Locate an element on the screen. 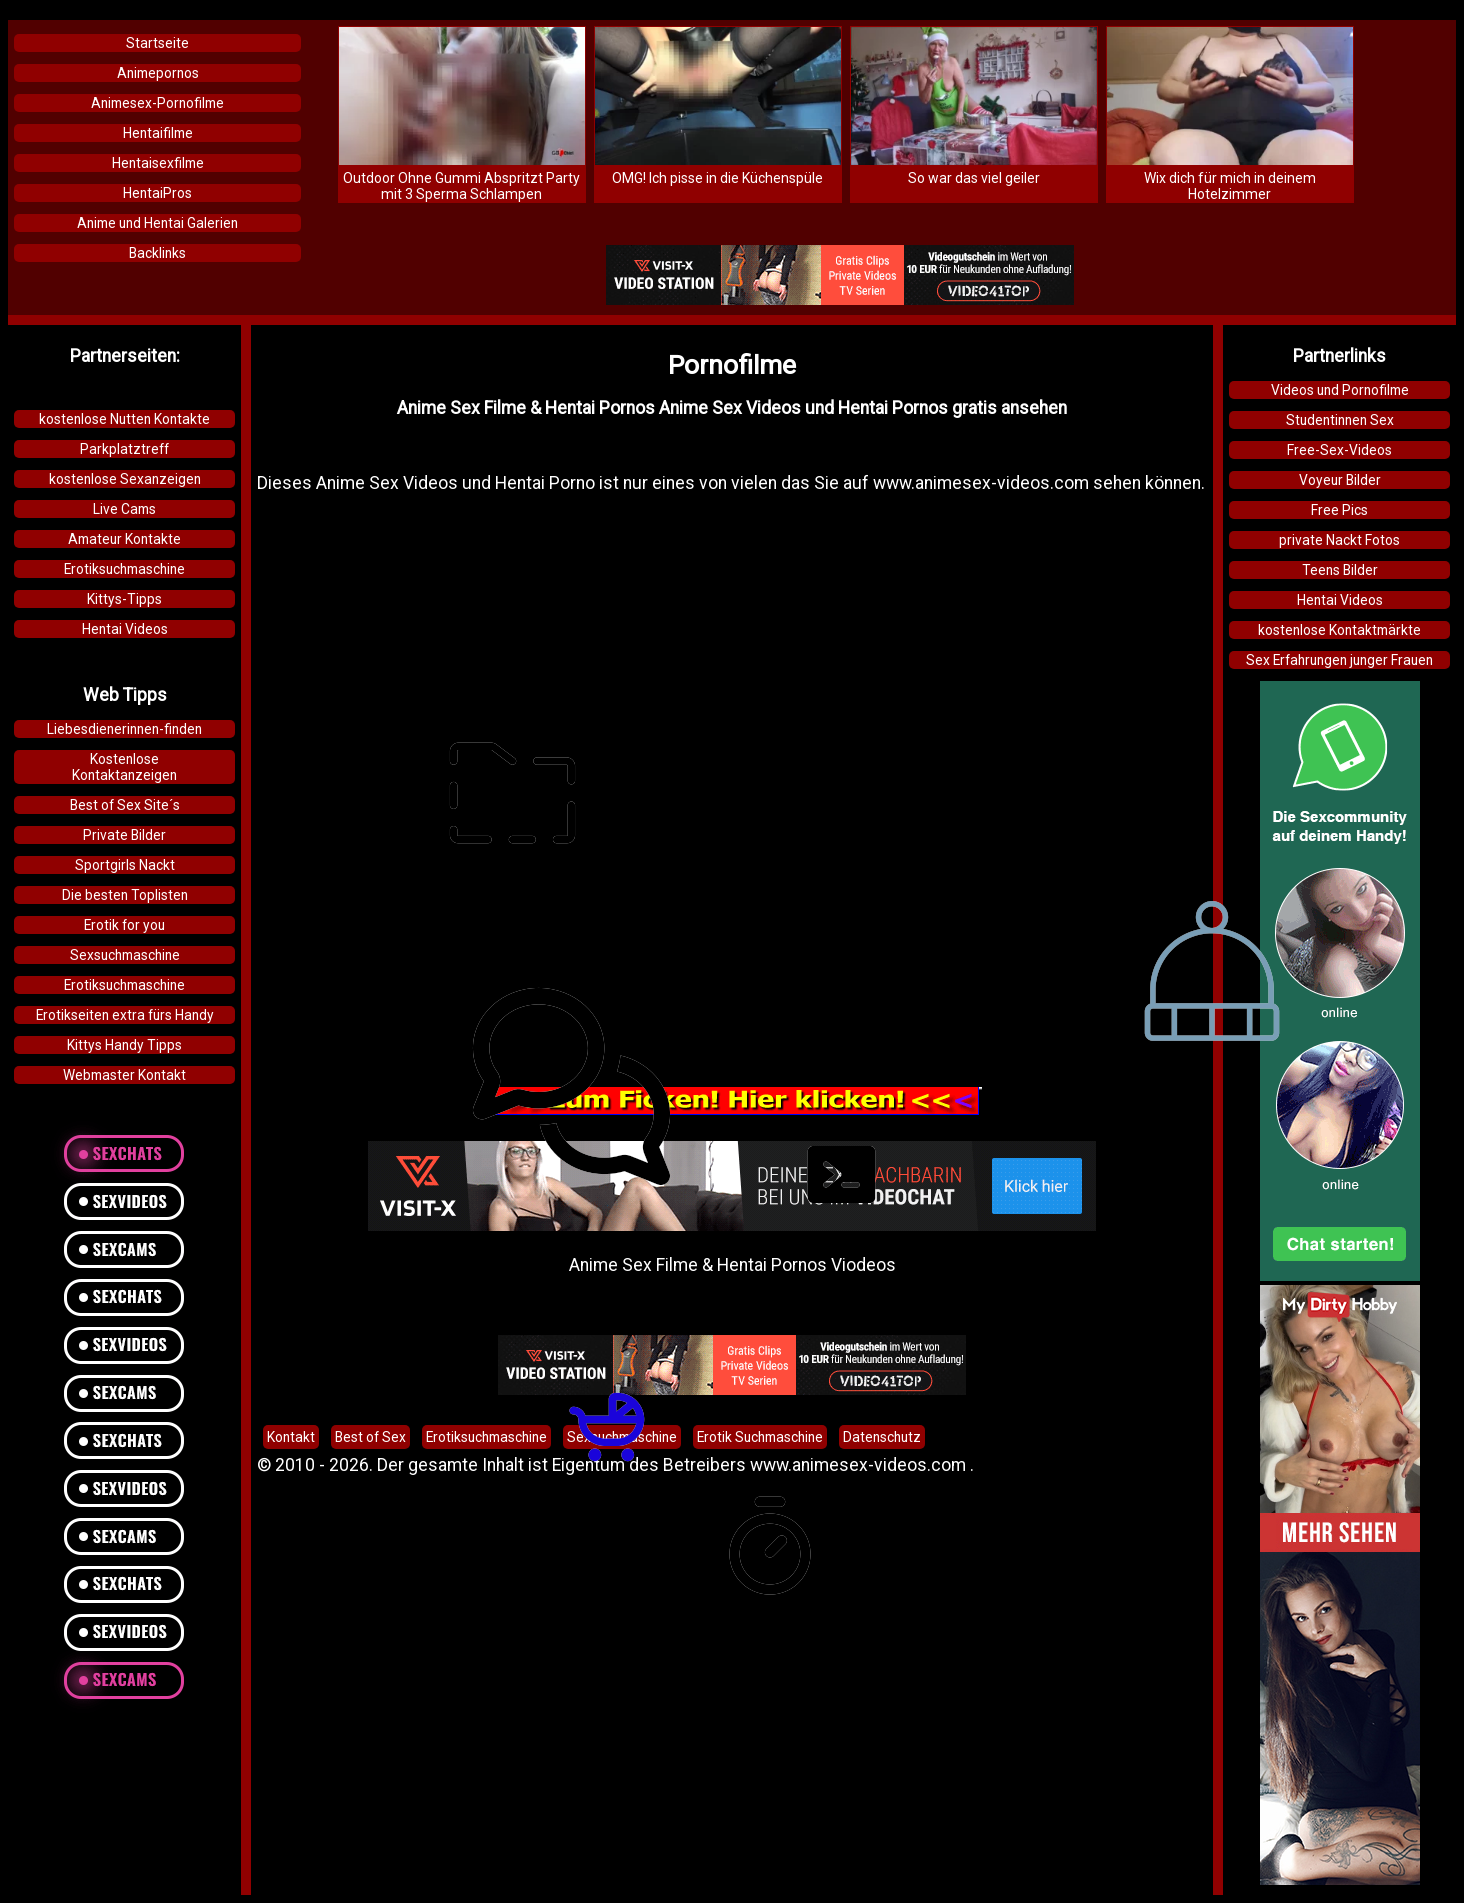 Image resolution: width=1464 pixels, height=1903 pixels. open chat or messaging is located at coordinates (571, 1086).